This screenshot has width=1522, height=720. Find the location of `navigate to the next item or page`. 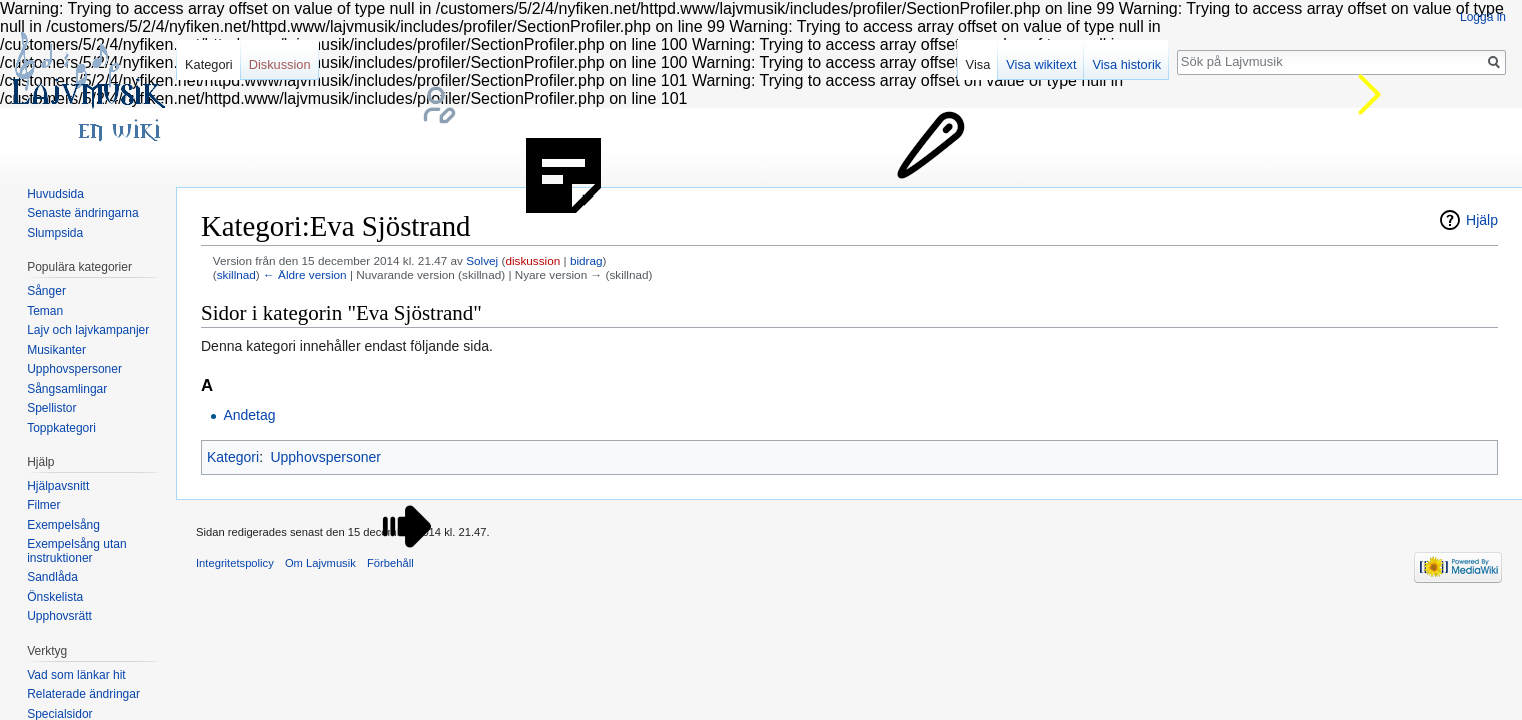

navigate to the next item or page is located at coordinates (1368, 94).